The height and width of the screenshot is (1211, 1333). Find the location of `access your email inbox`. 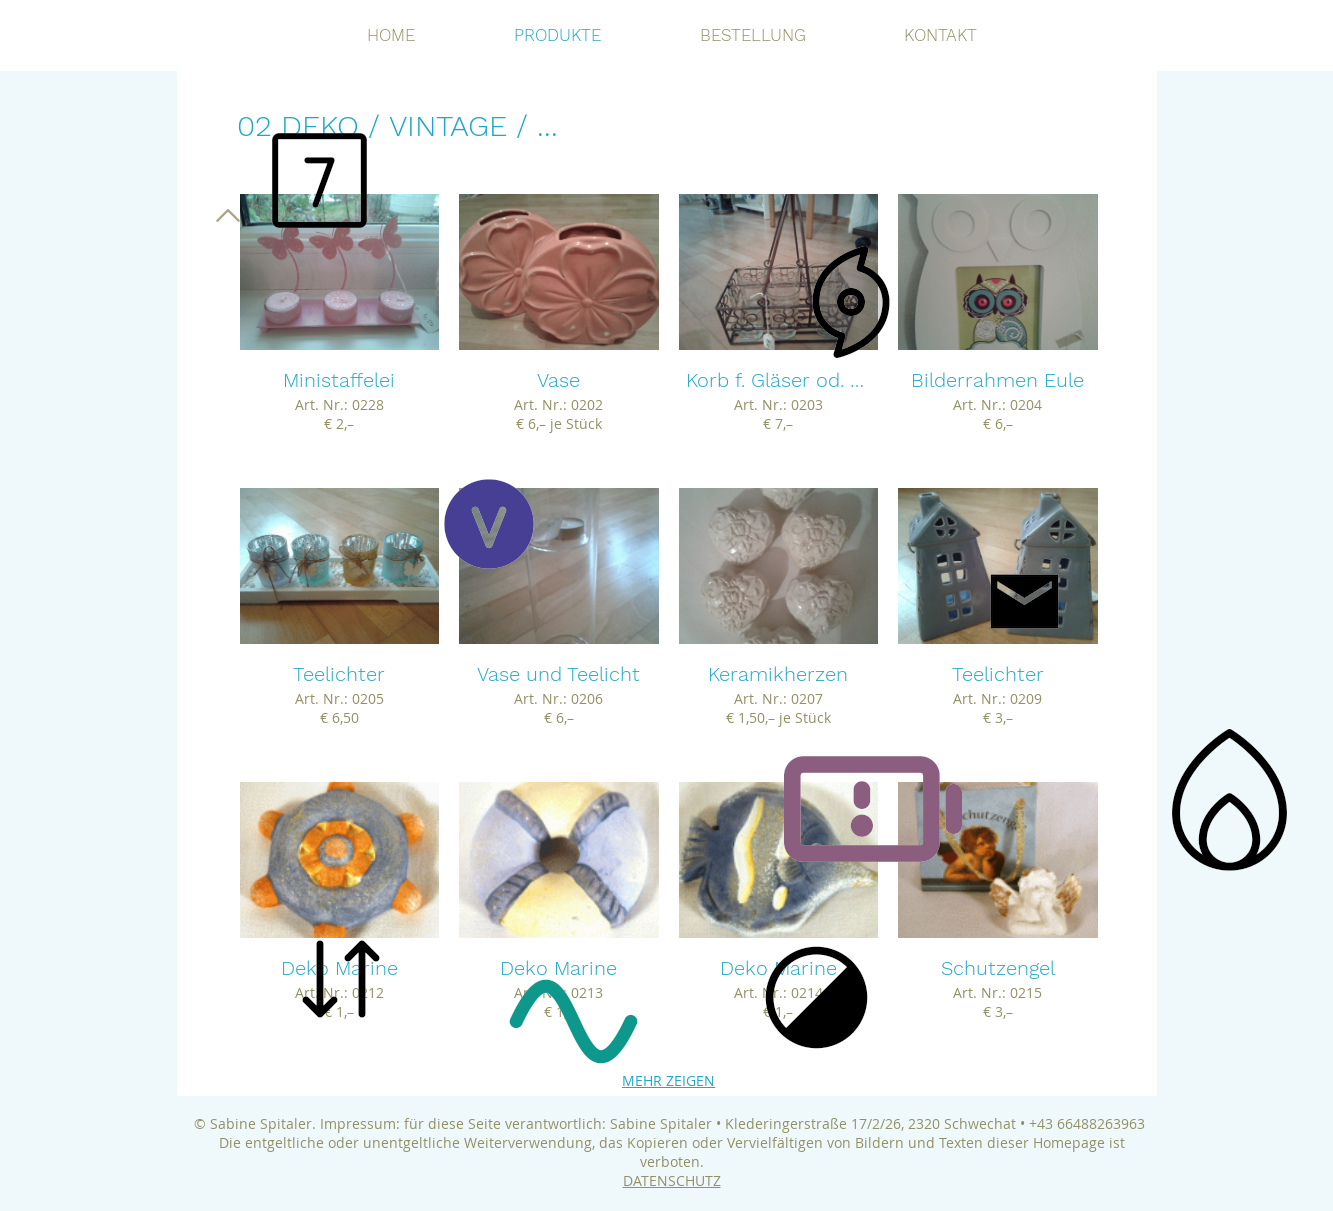

access your email inbox is located at coordinates (1024, 601).